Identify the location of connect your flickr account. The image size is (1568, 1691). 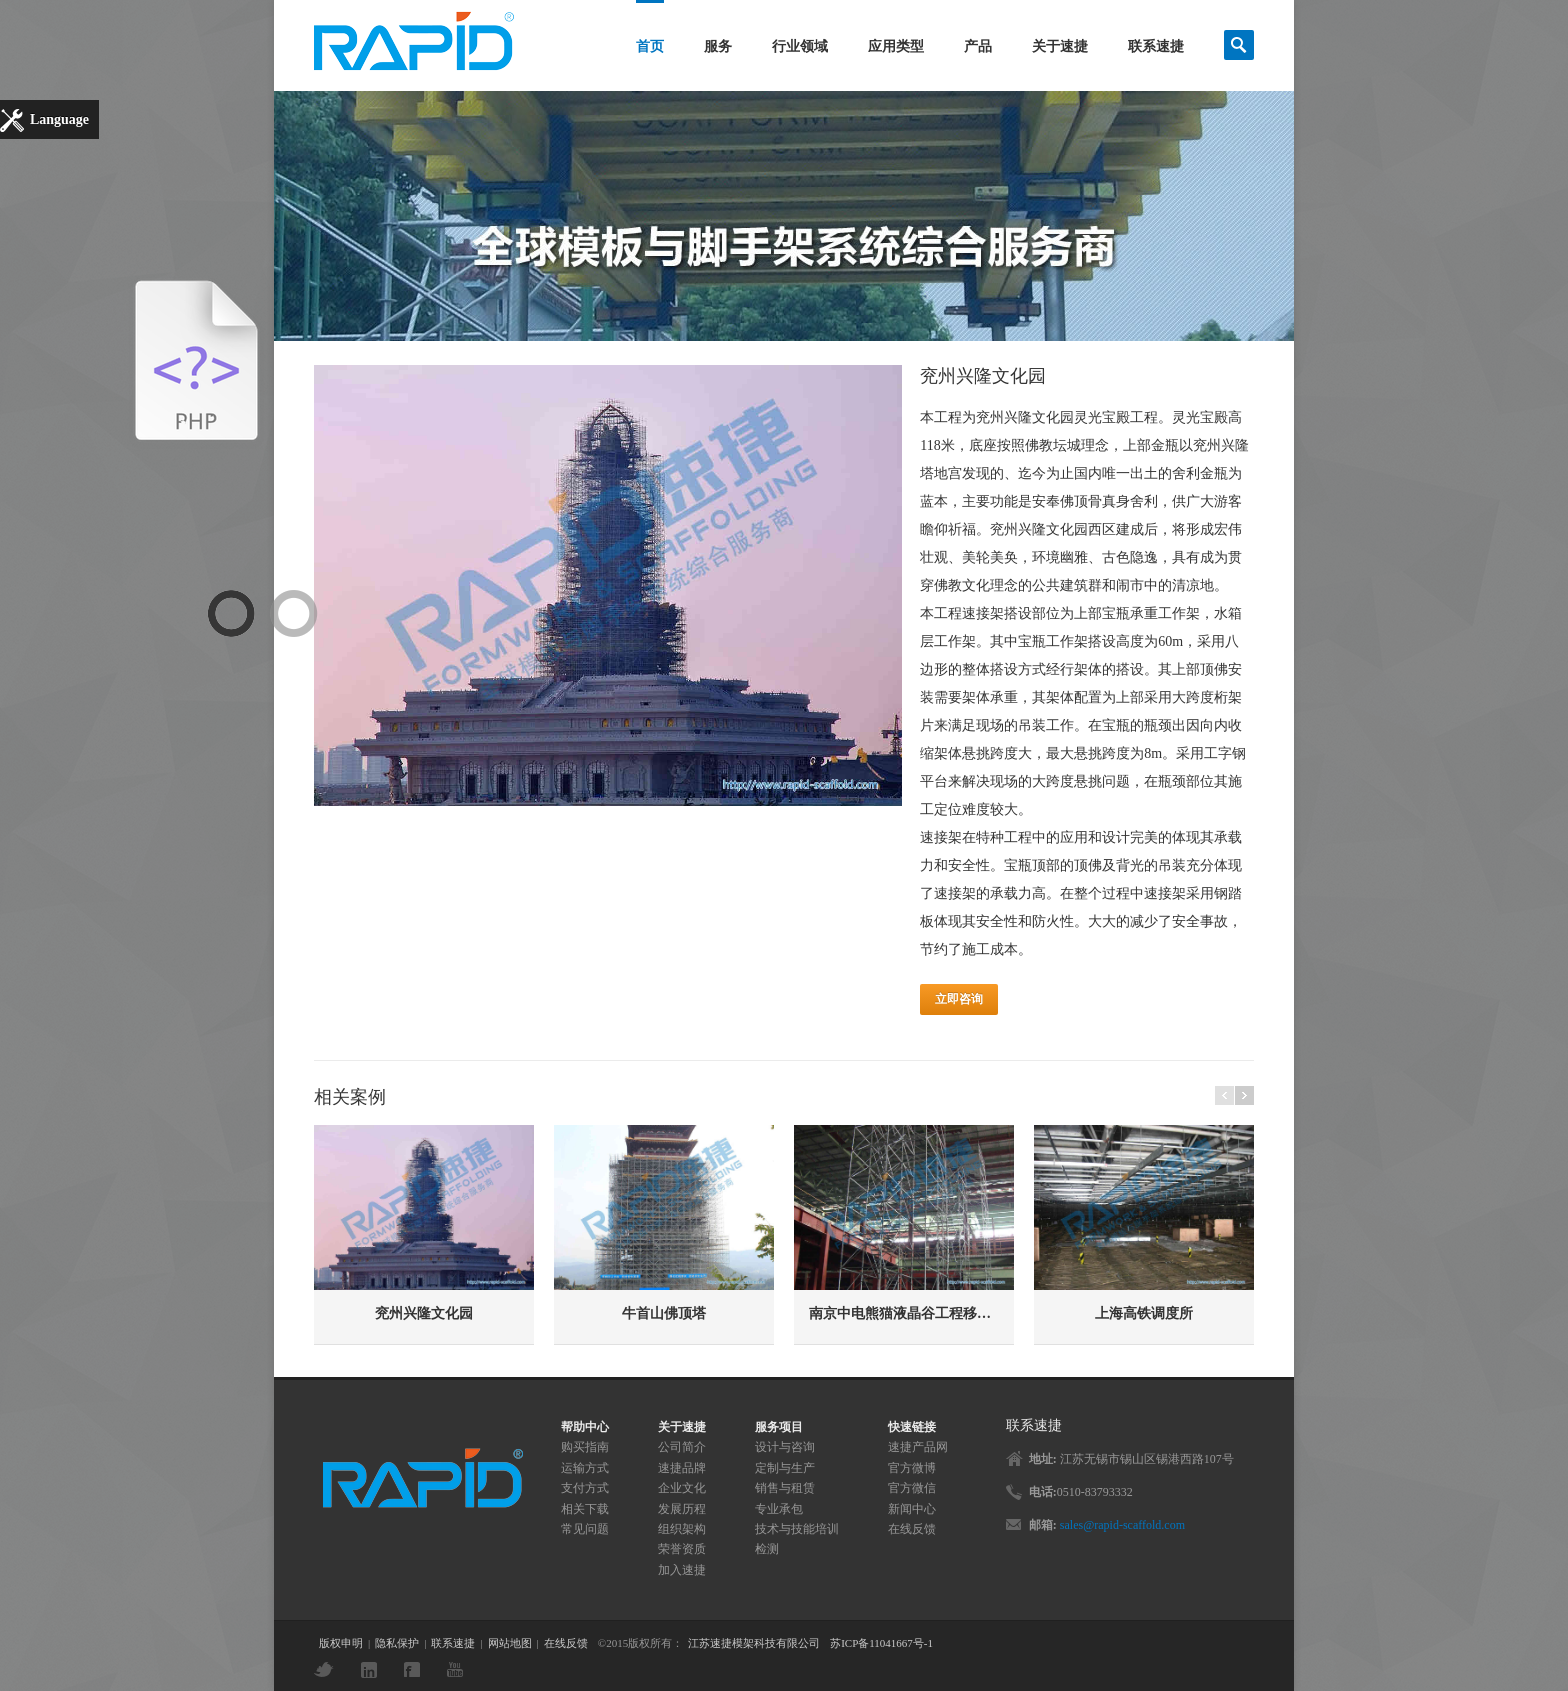
(262, 613).